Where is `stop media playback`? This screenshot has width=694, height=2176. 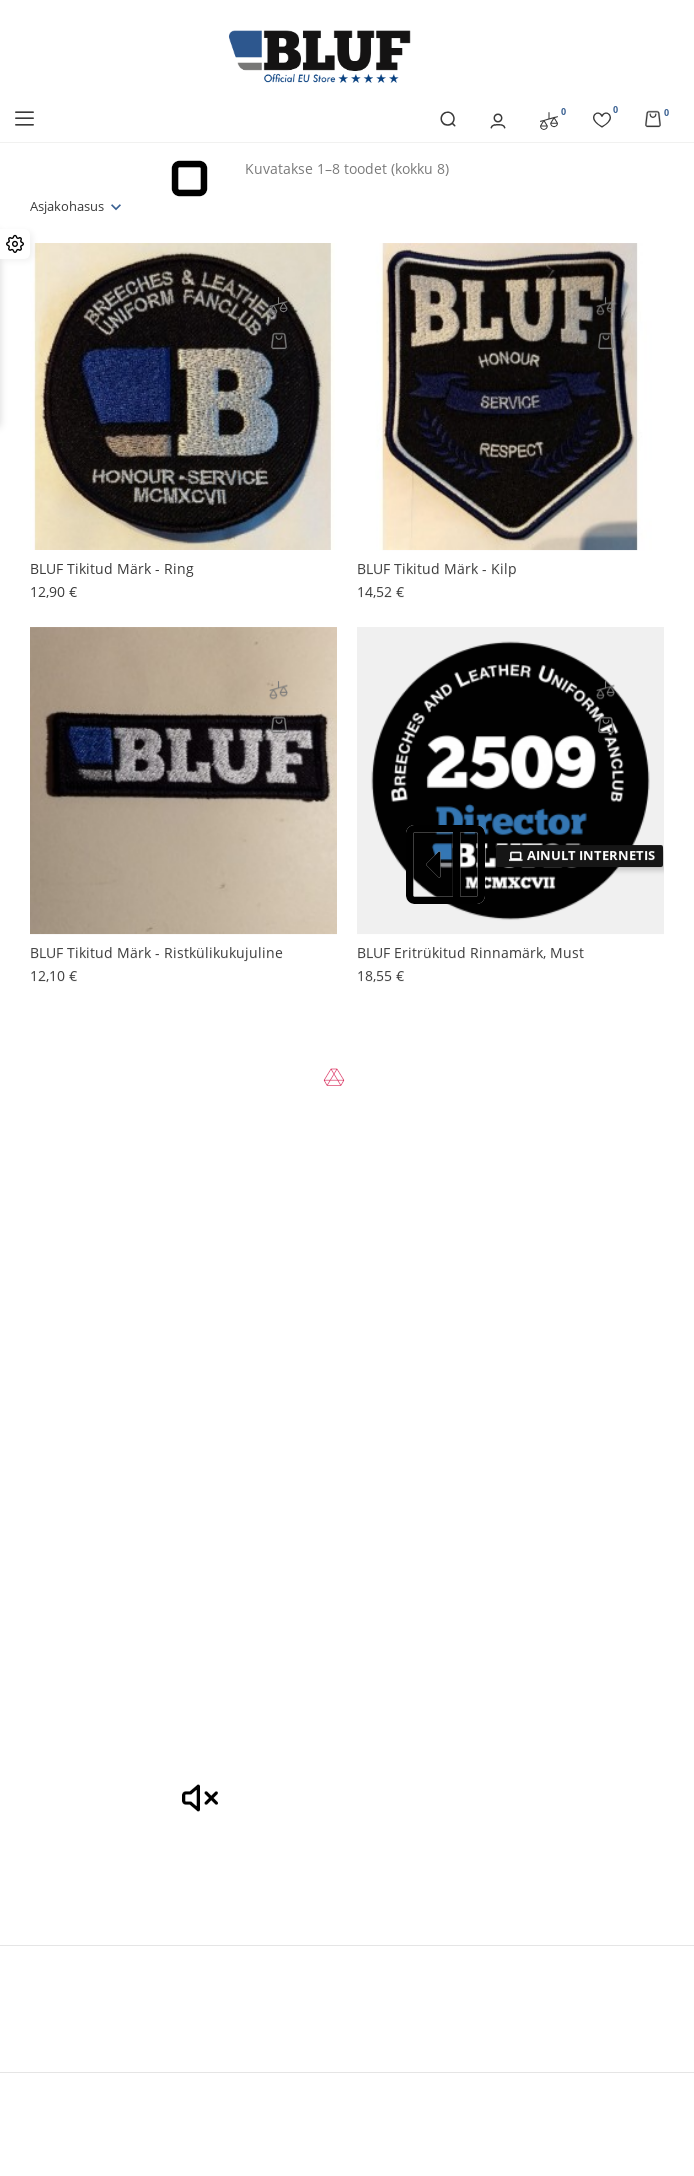
stop media playback is located at coordinates (189, 178).